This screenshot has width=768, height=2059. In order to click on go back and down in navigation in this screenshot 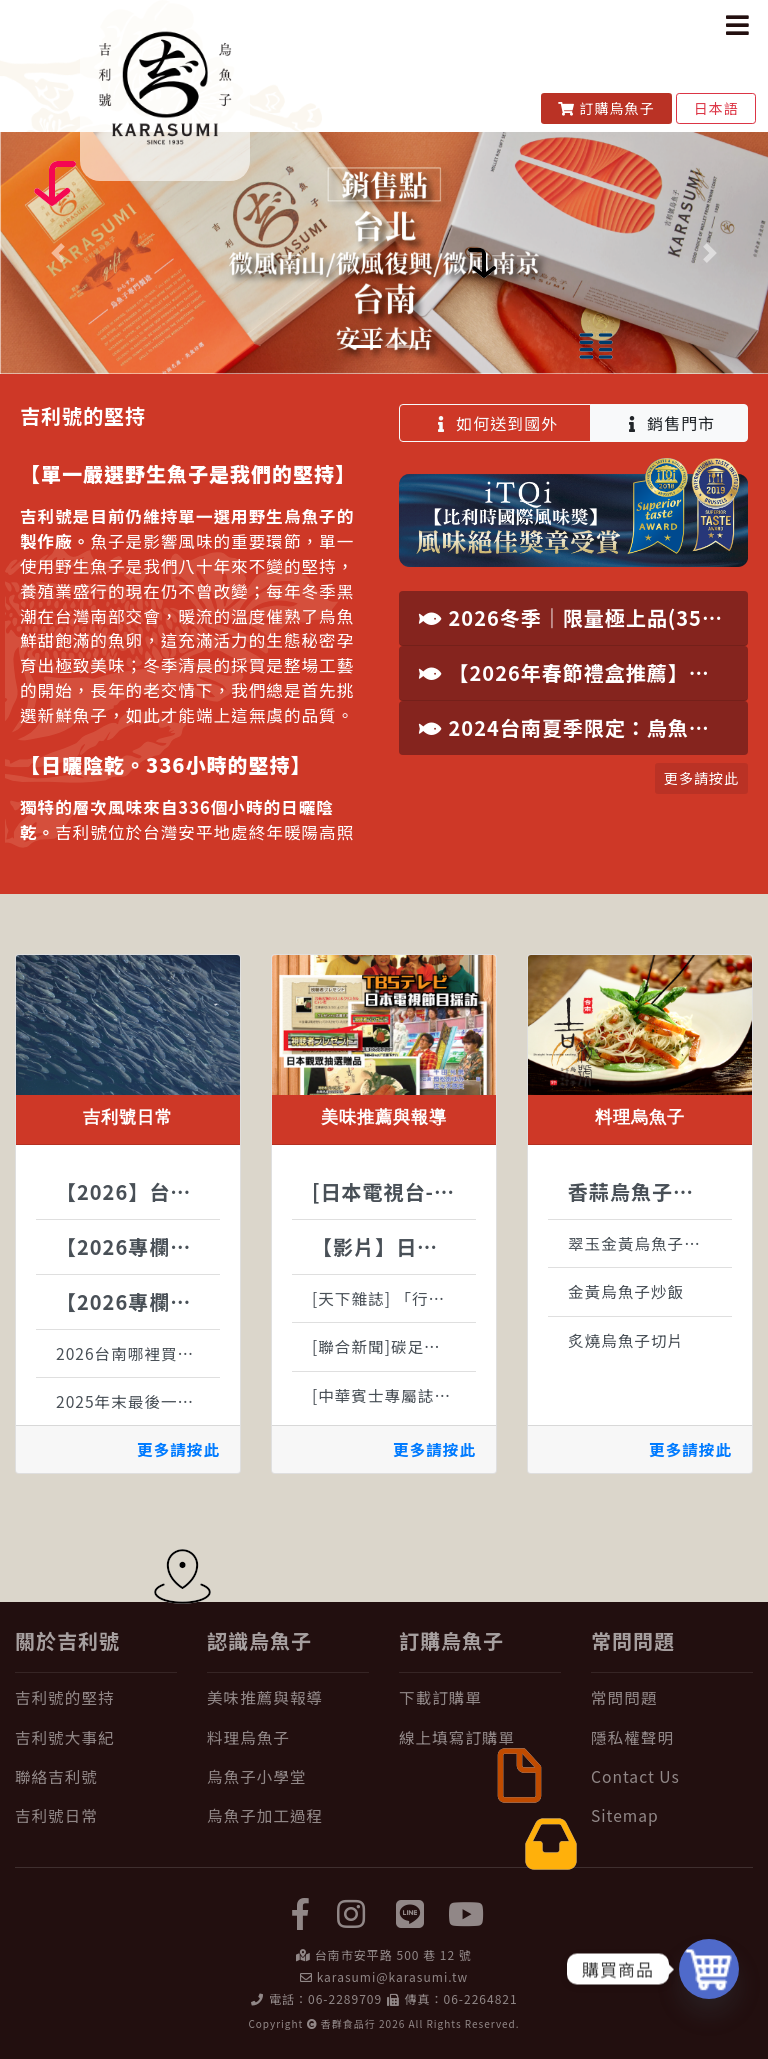, I will do `click(55, 182)`.